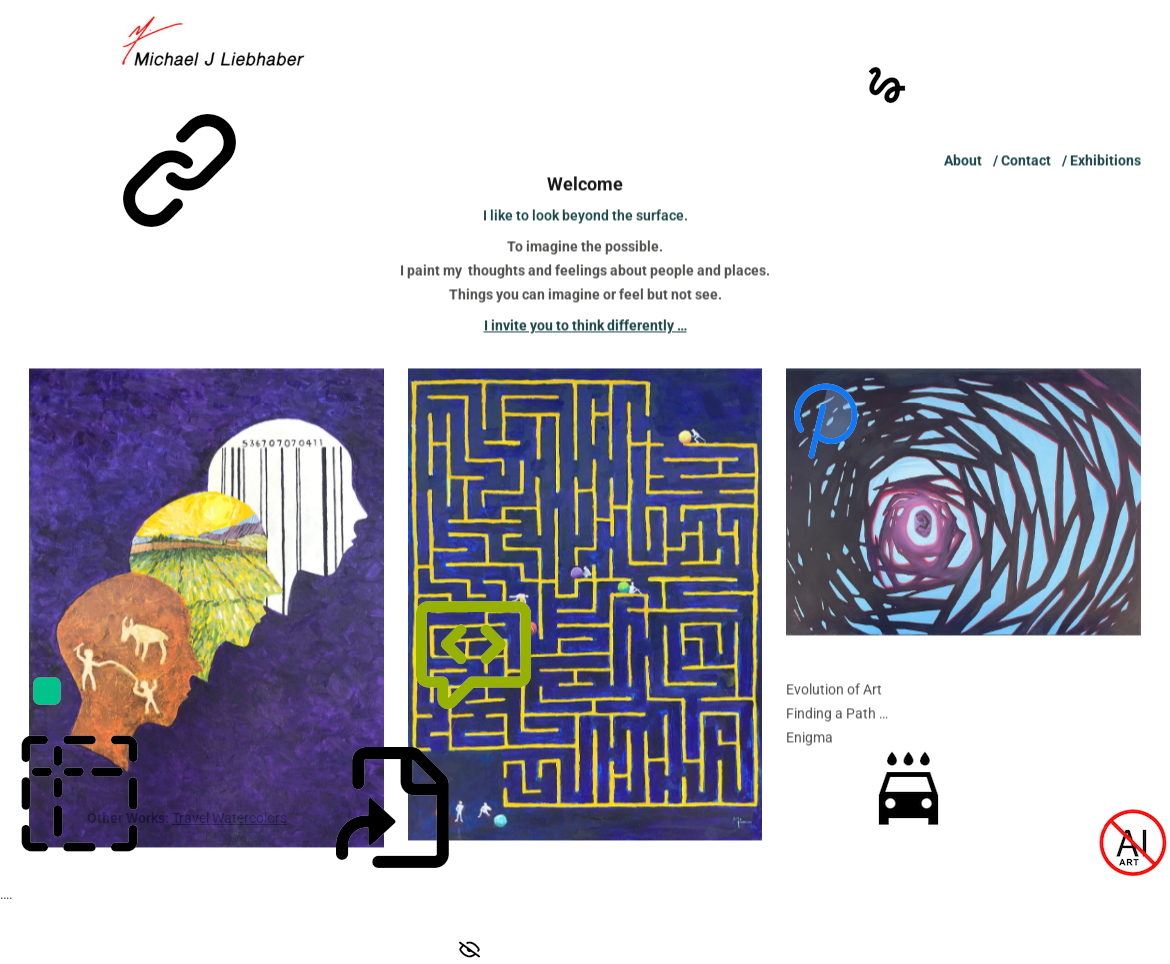  Describe the element at coordinates (400, 811) in the screenshot. I see `create a symbolic link to this file` at that location.